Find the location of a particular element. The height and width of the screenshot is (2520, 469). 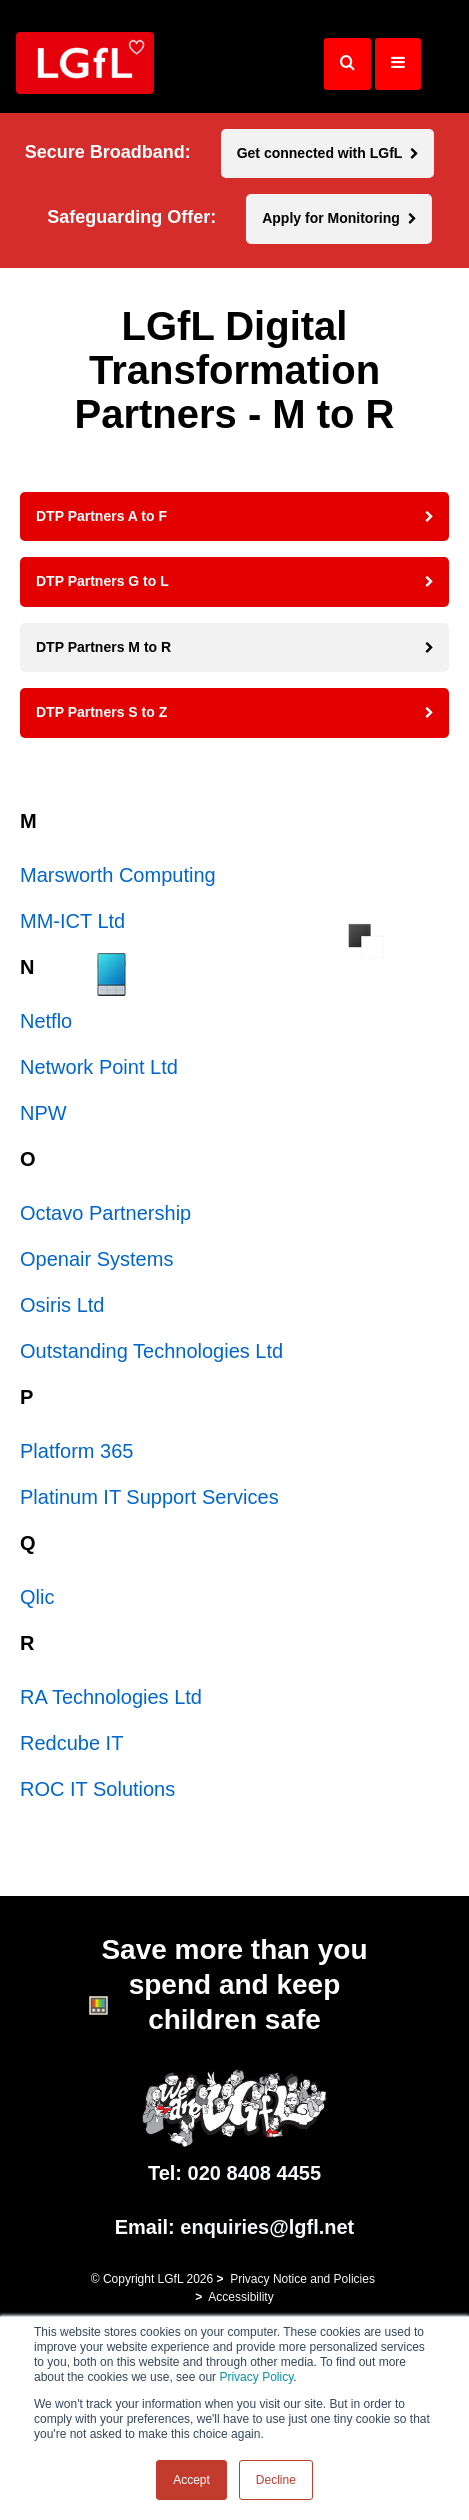

access mobile device settings is located at coordinates (111, 974).